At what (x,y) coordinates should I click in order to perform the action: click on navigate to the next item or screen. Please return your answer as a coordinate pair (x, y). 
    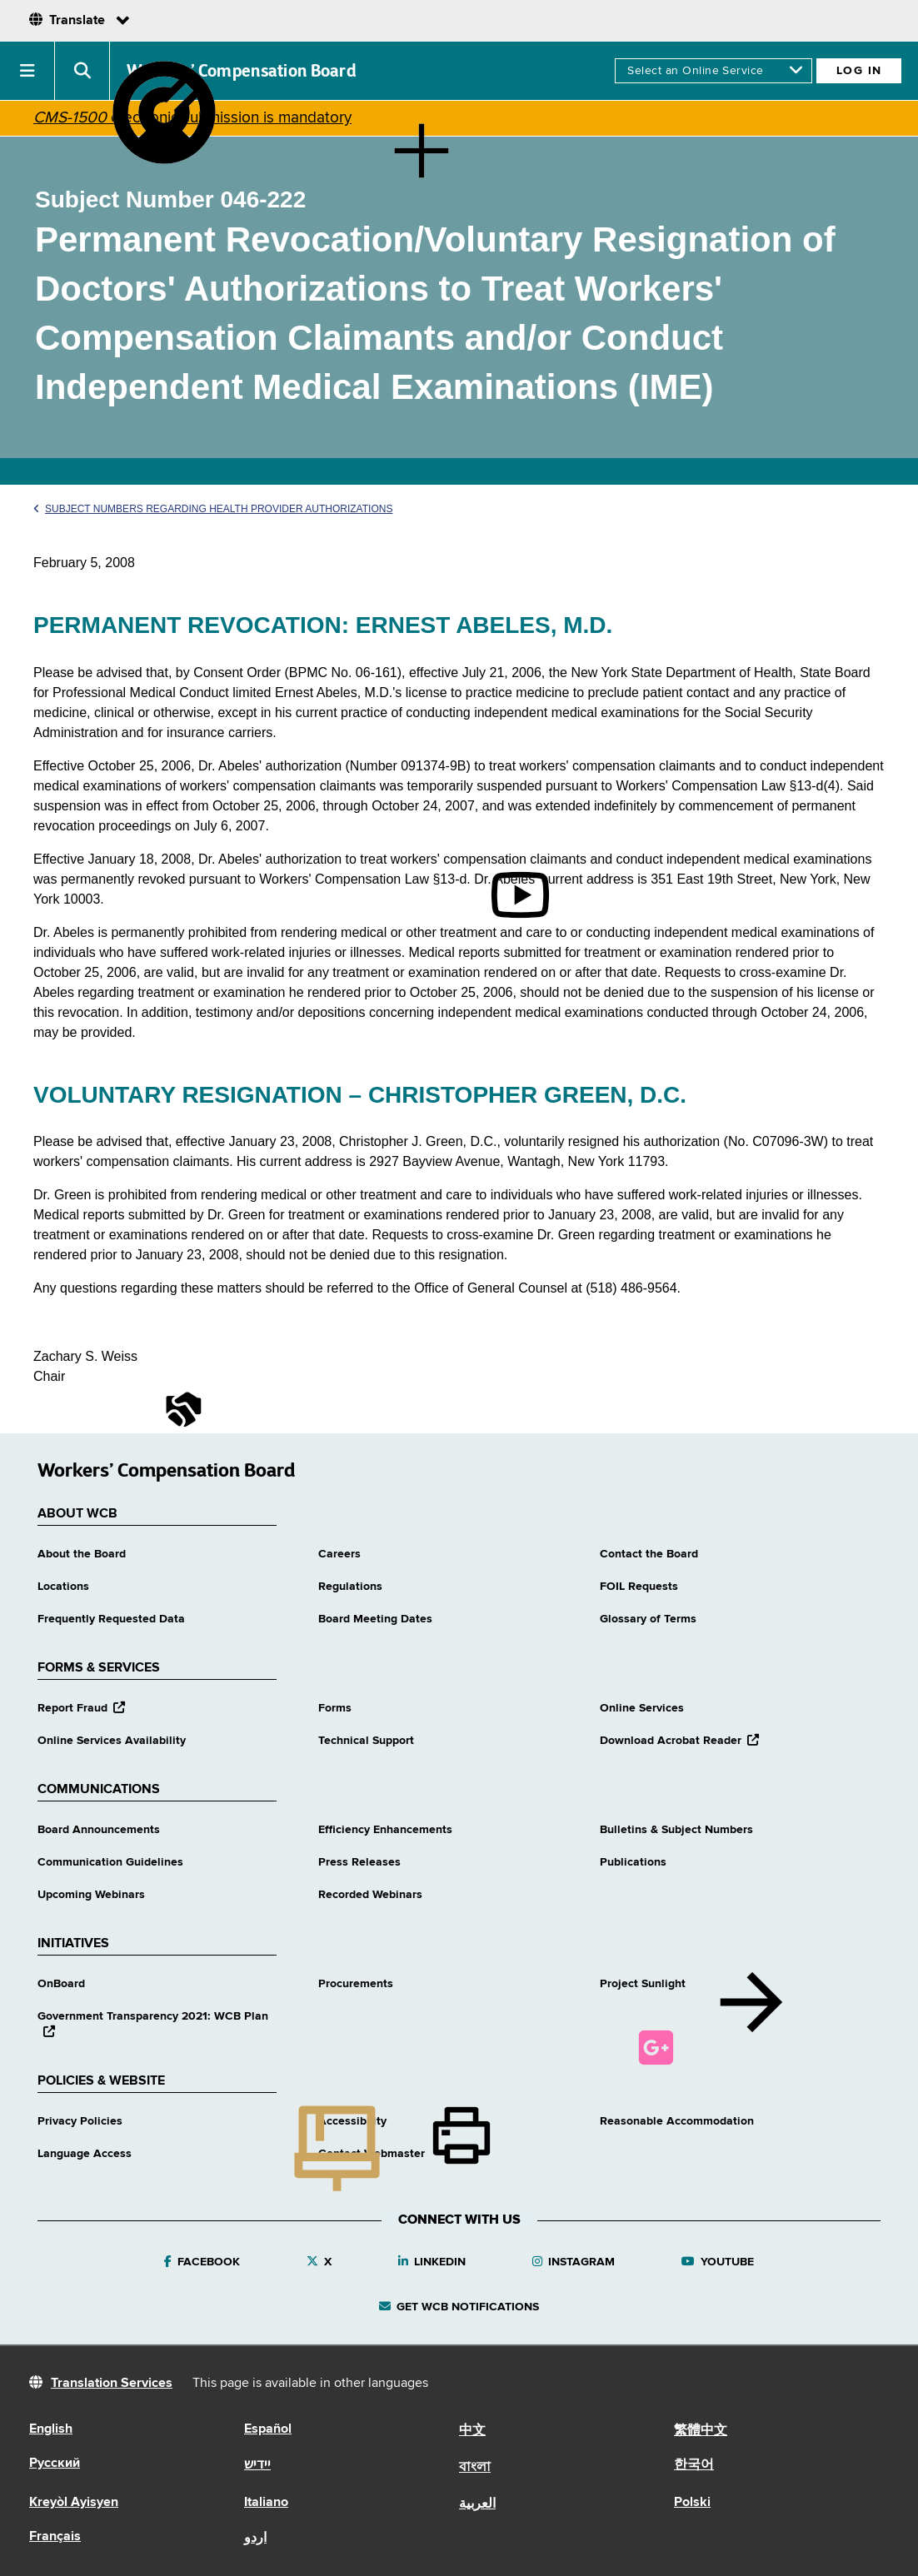
    Looking at the image, I should click on (751, 2002).